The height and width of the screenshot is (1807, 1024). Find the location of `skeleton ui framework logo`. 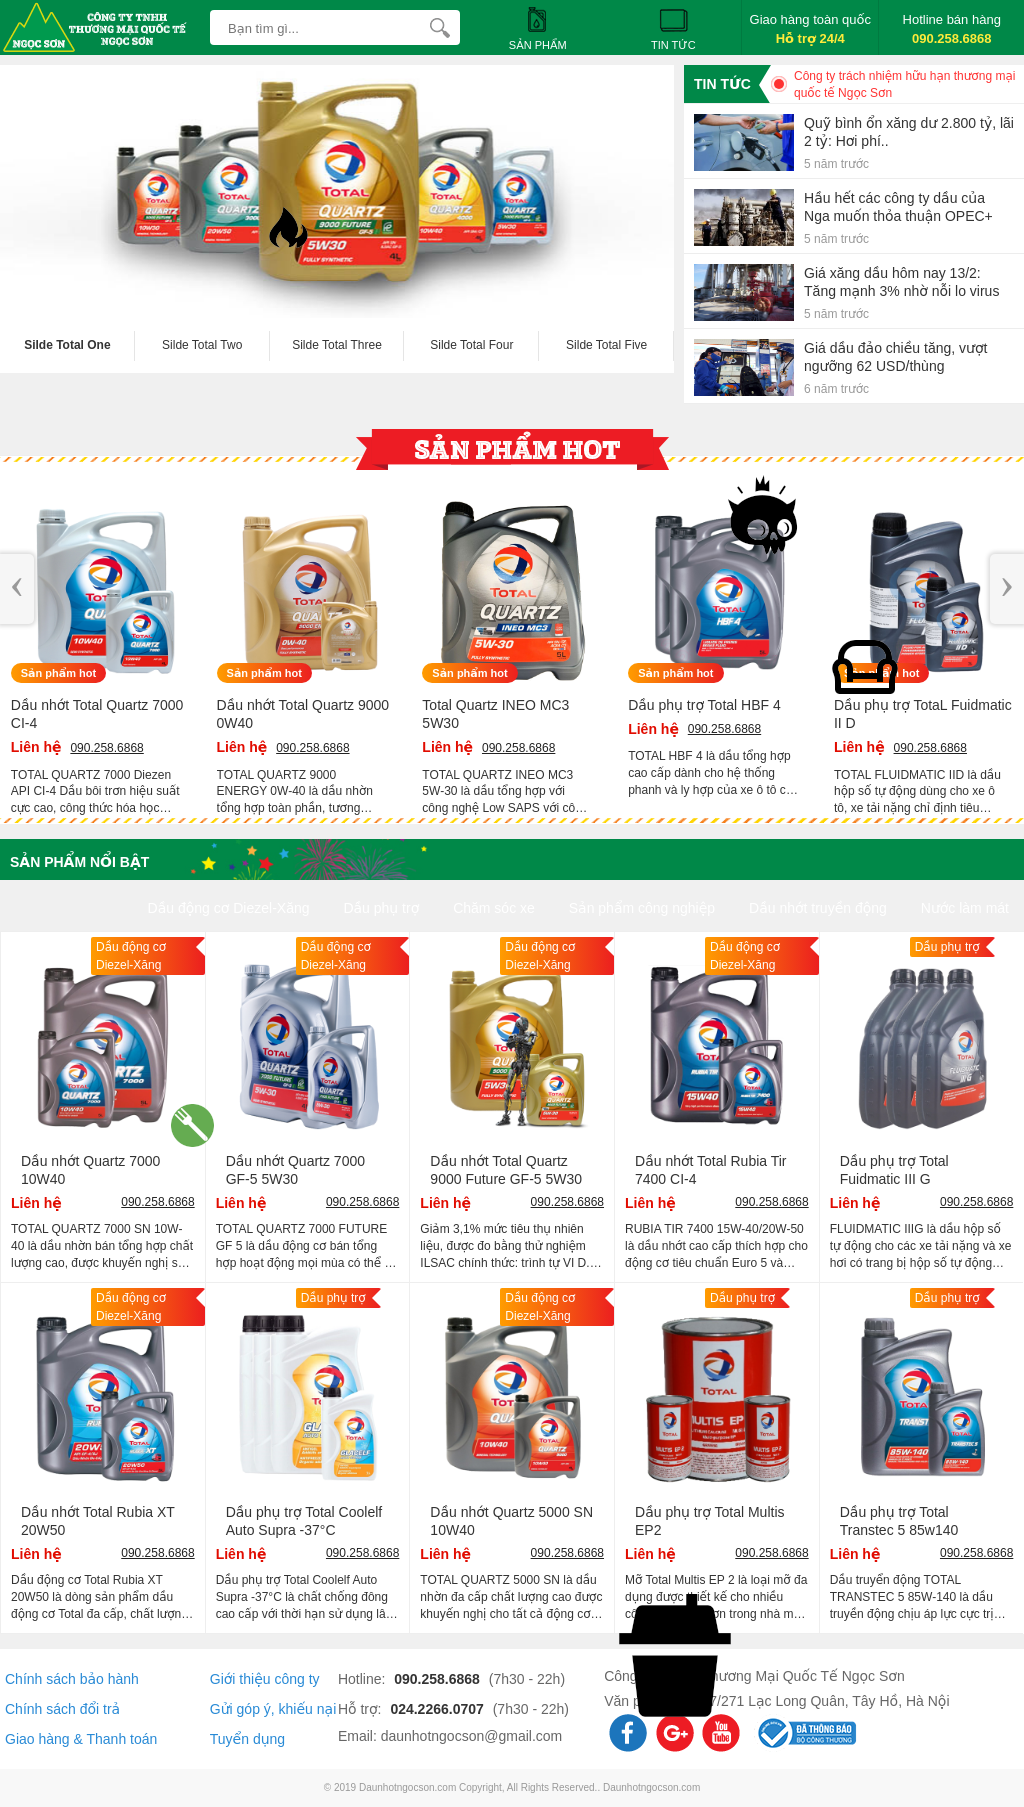

skeleton ui framework logo is located at coordinates (762, 514).